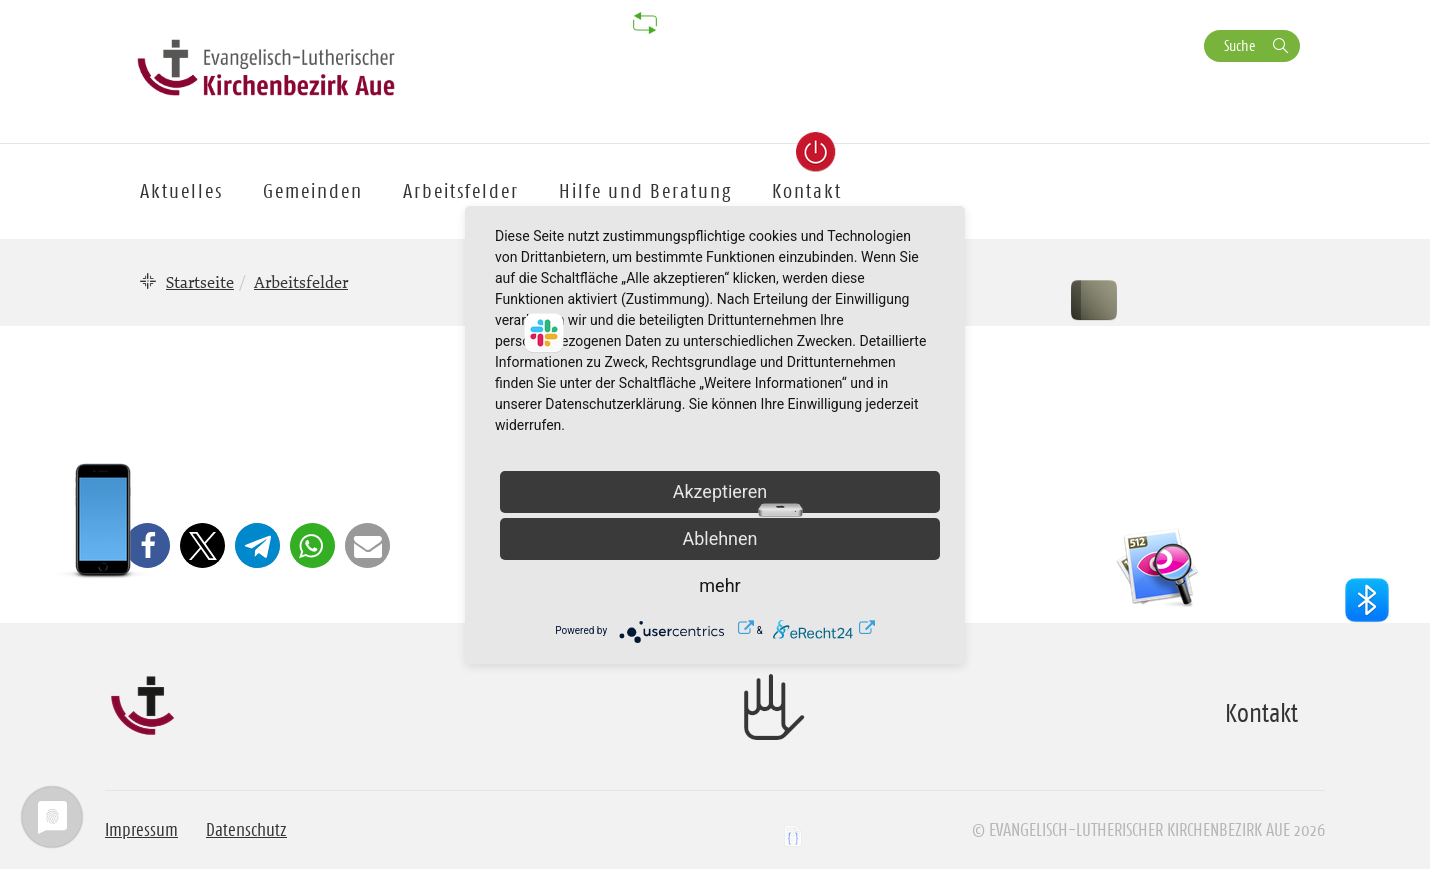 The height and width of the screenshot is (869, 1430). What do you see at coordinates (793, 836) in the screenshot?
I see `a CSS stylesheet file` at bounding box center [793, 836].